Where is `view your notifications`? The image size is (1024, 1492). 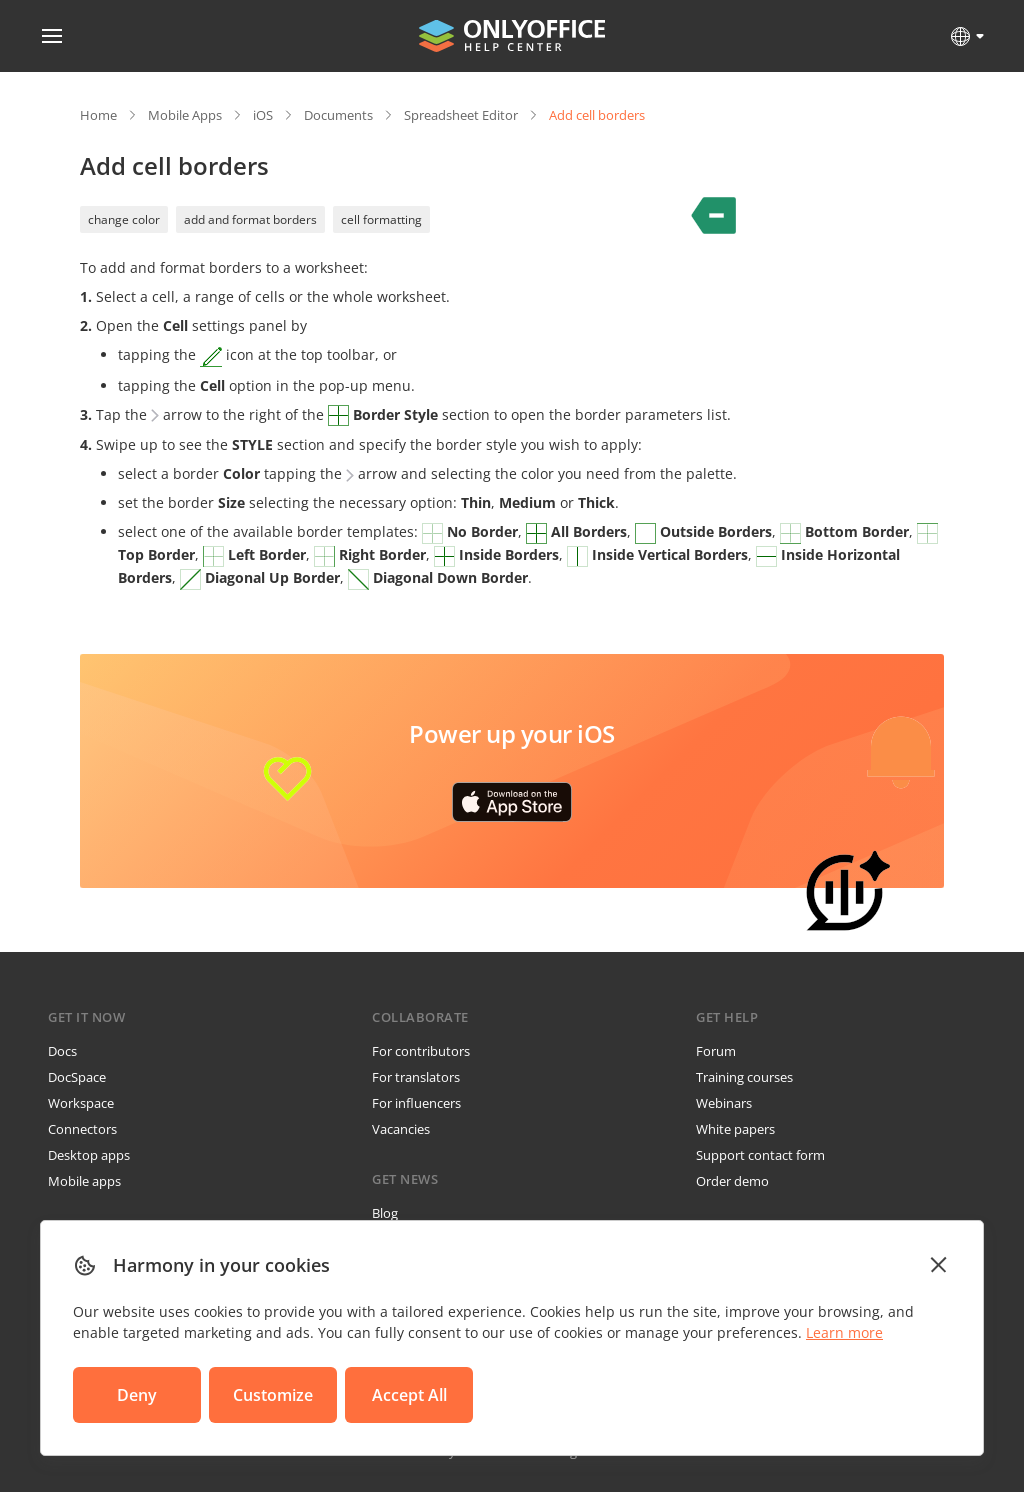
view your notifications is located at coordinates (901, 750).